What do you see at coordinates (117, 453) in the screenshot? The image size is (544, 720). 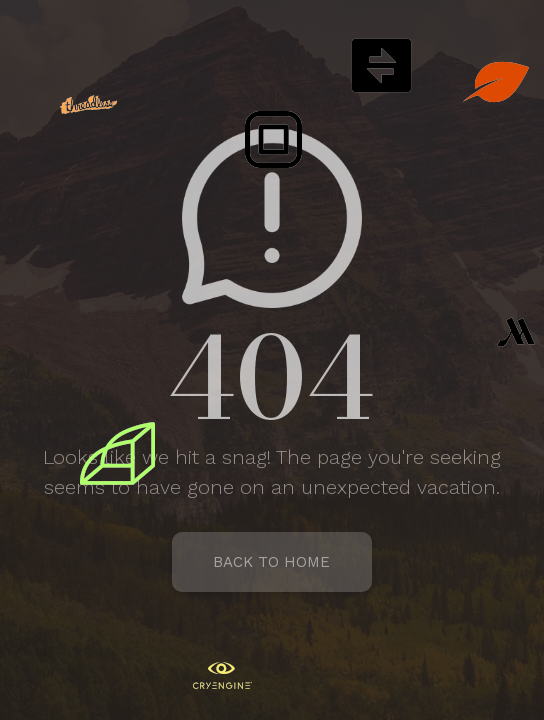 I see `rollbar error monitoring service logo` at bounding box center [117, 453].